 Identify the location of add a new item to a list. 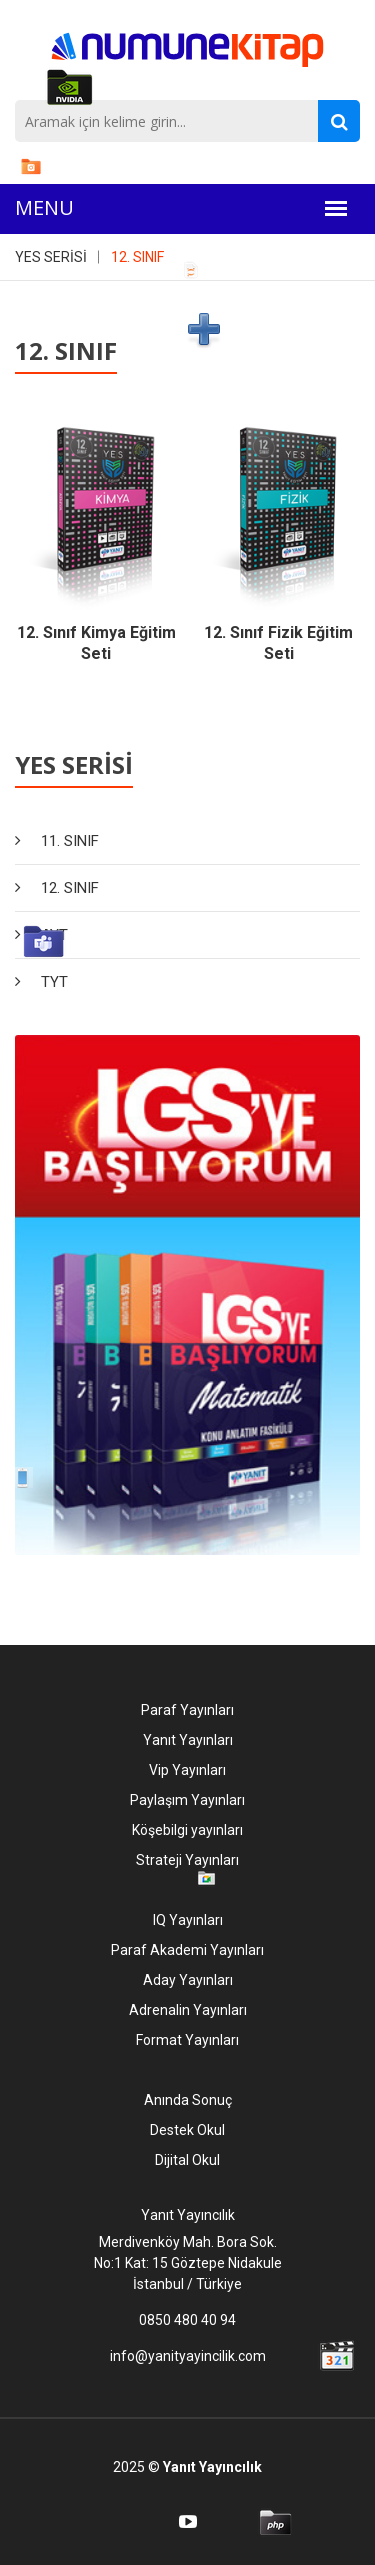
(203, 330).